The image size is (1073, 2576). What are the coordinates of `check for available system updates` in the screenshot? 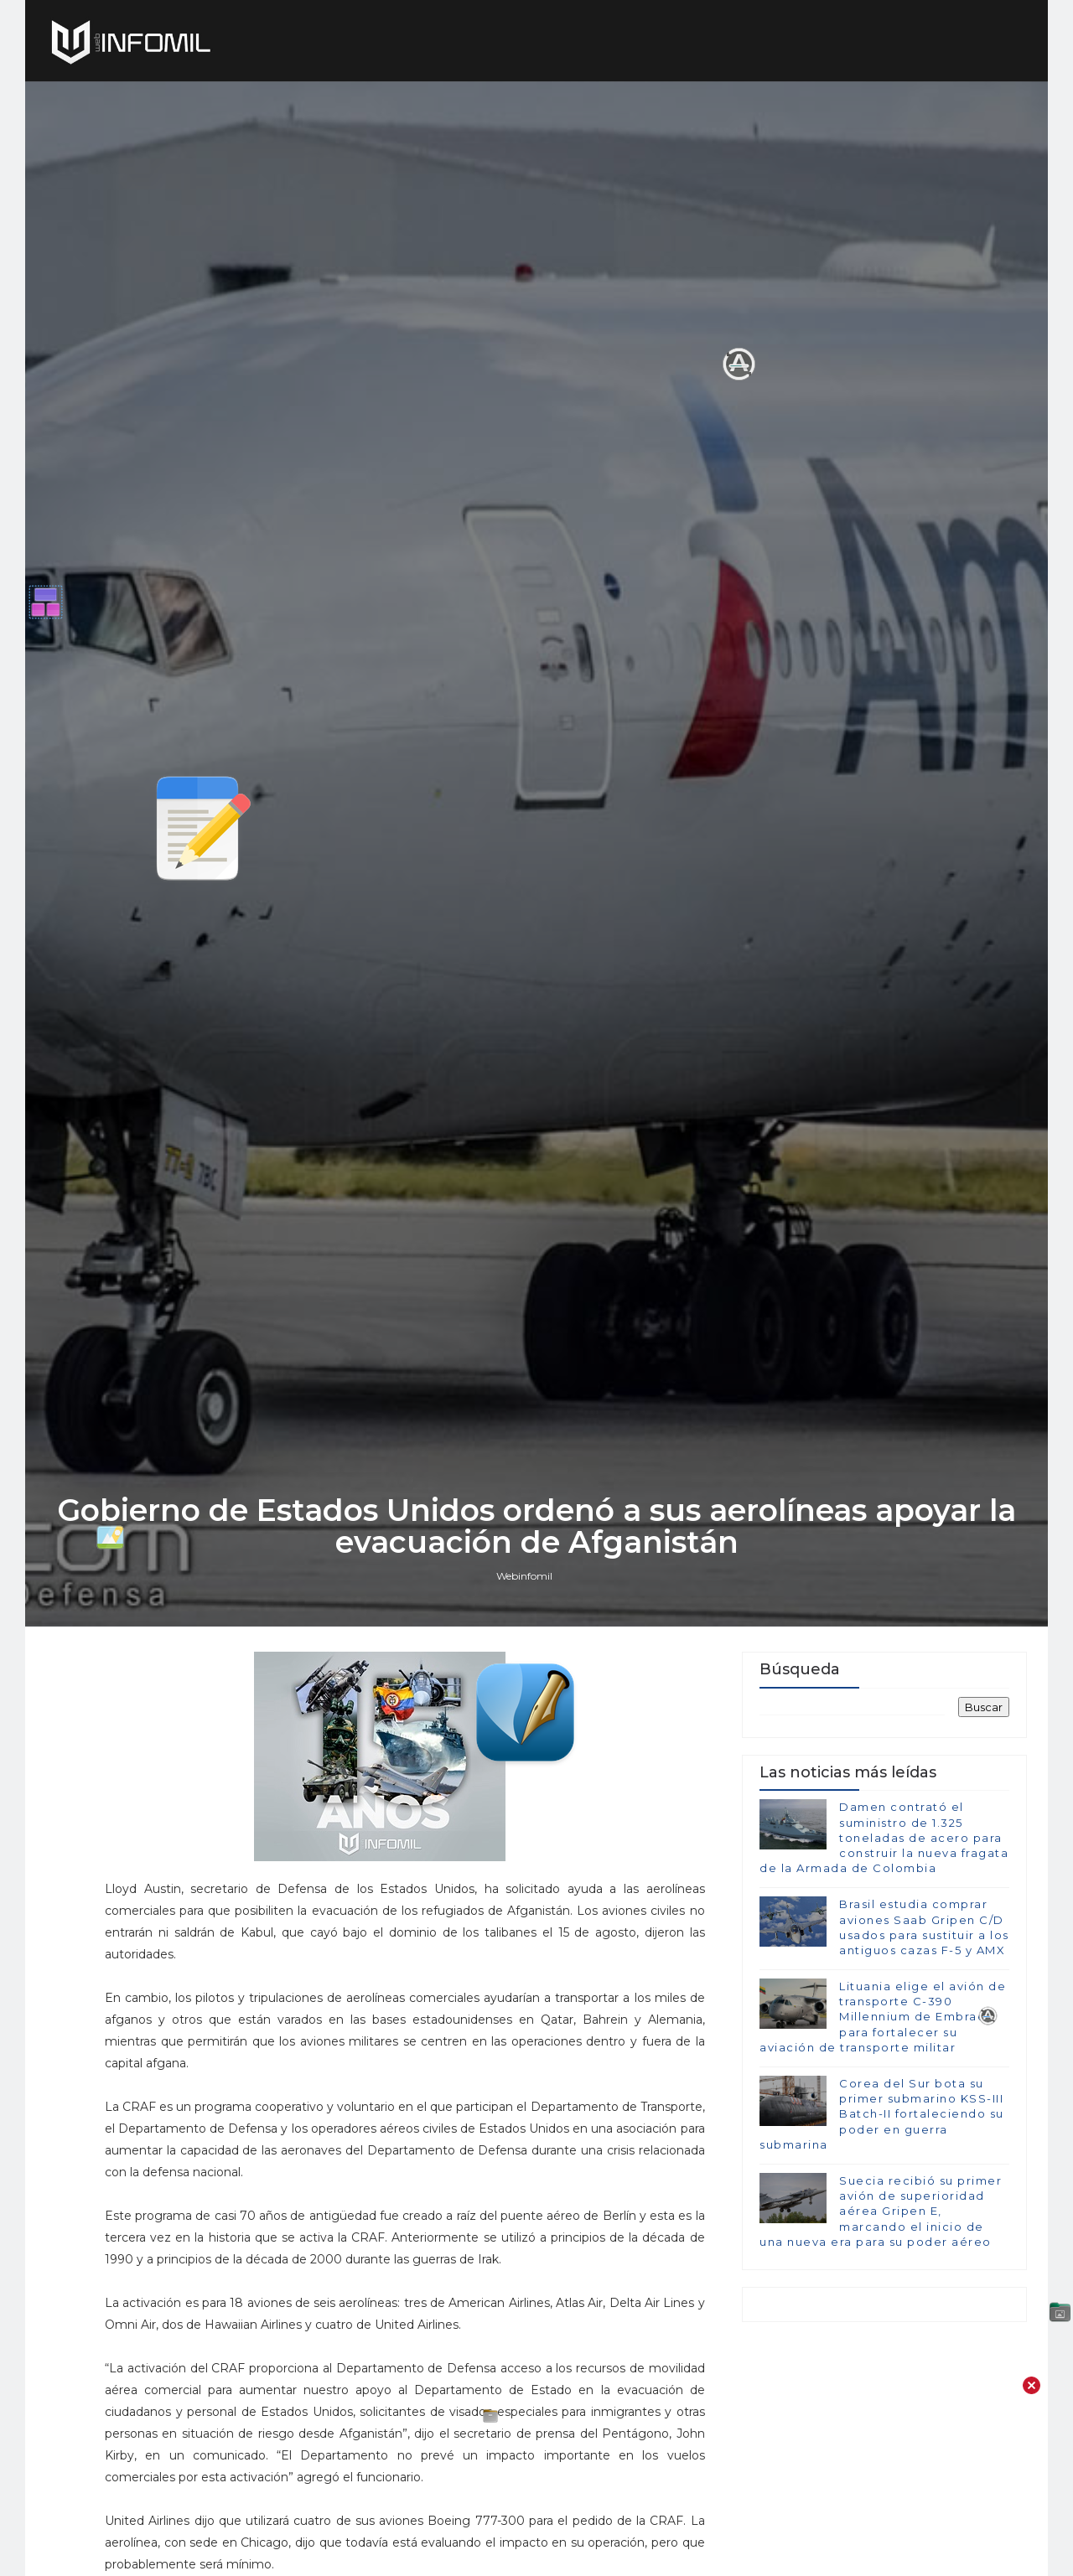 It's located at (987, 2015).